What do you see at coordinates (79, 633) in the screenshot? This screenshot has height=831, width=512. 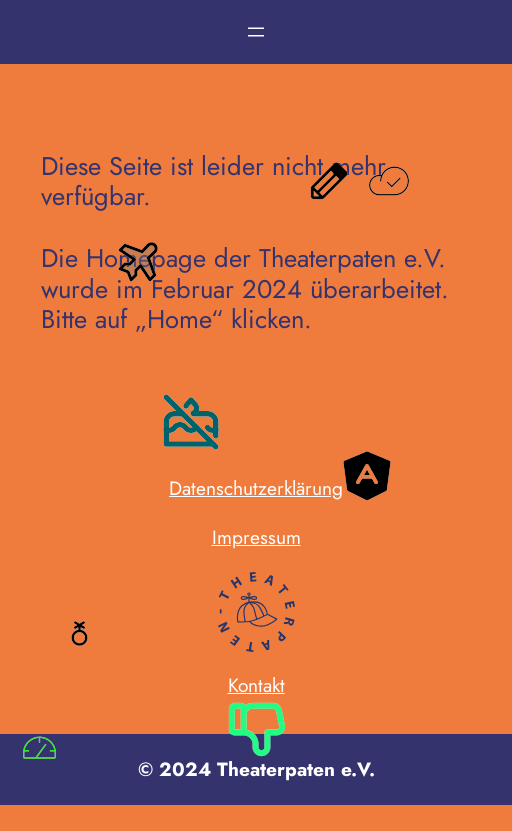 I see `indicates nonbinary gender identity option` at bounding box center [79, 633].